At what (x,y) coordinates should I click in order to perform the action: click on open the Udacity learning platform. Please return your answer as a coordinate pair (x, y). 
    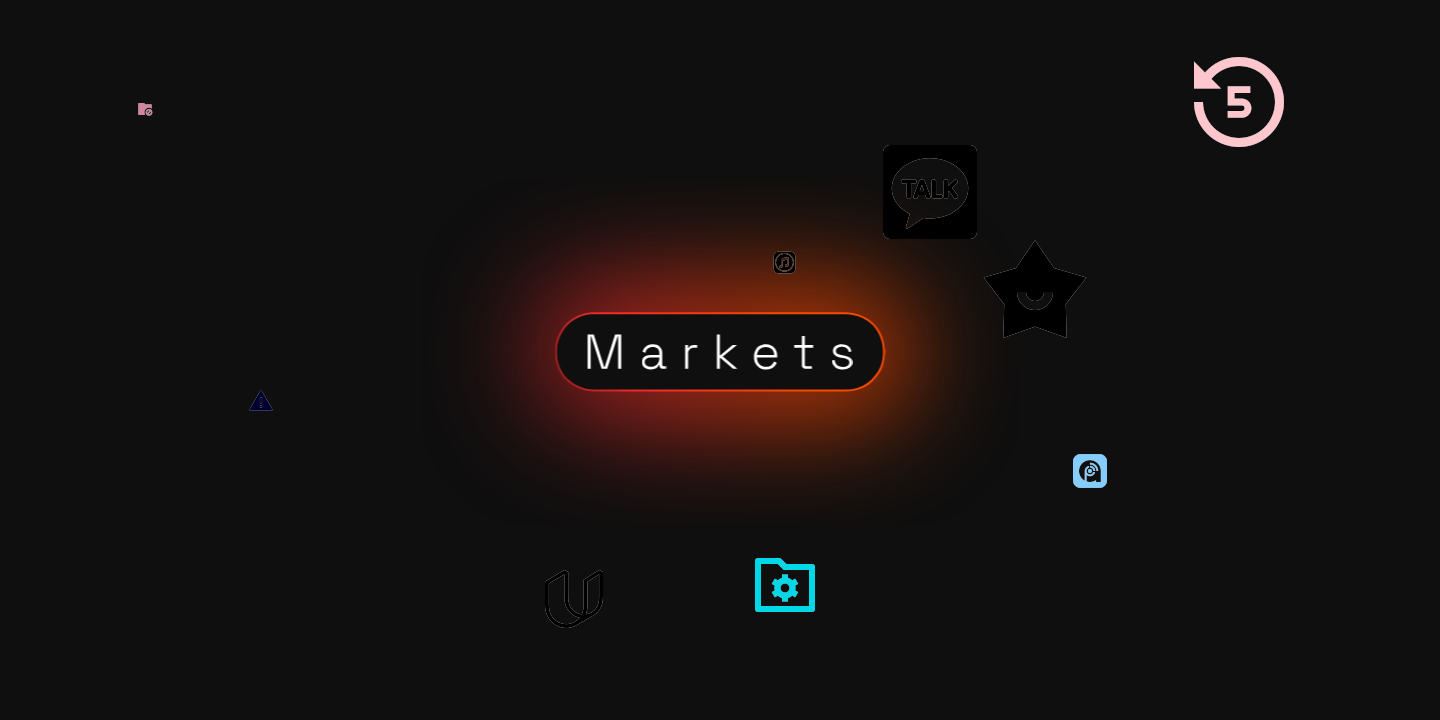
    Looking at the image, I should click on (574, 599).